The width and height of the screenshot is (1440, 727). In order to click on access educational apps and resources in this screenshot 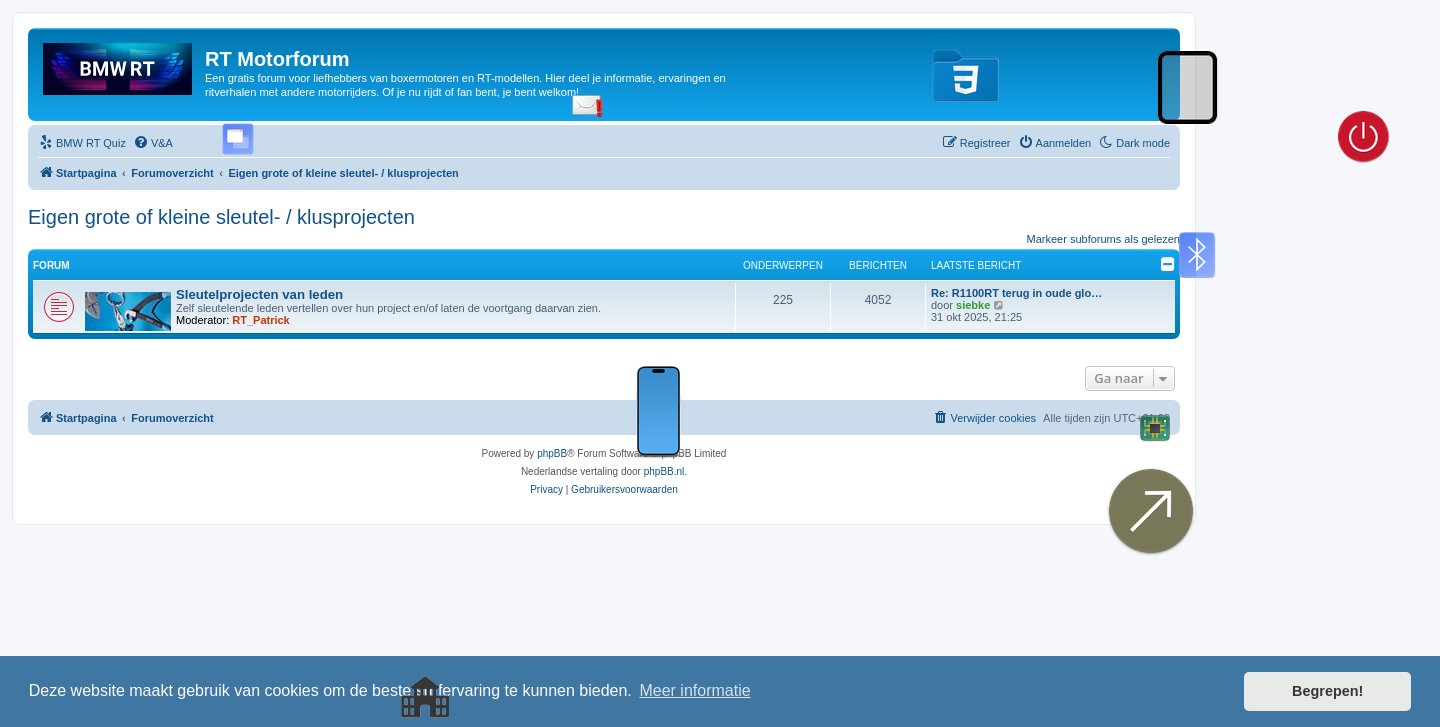, I will do `click(423, 698)`.